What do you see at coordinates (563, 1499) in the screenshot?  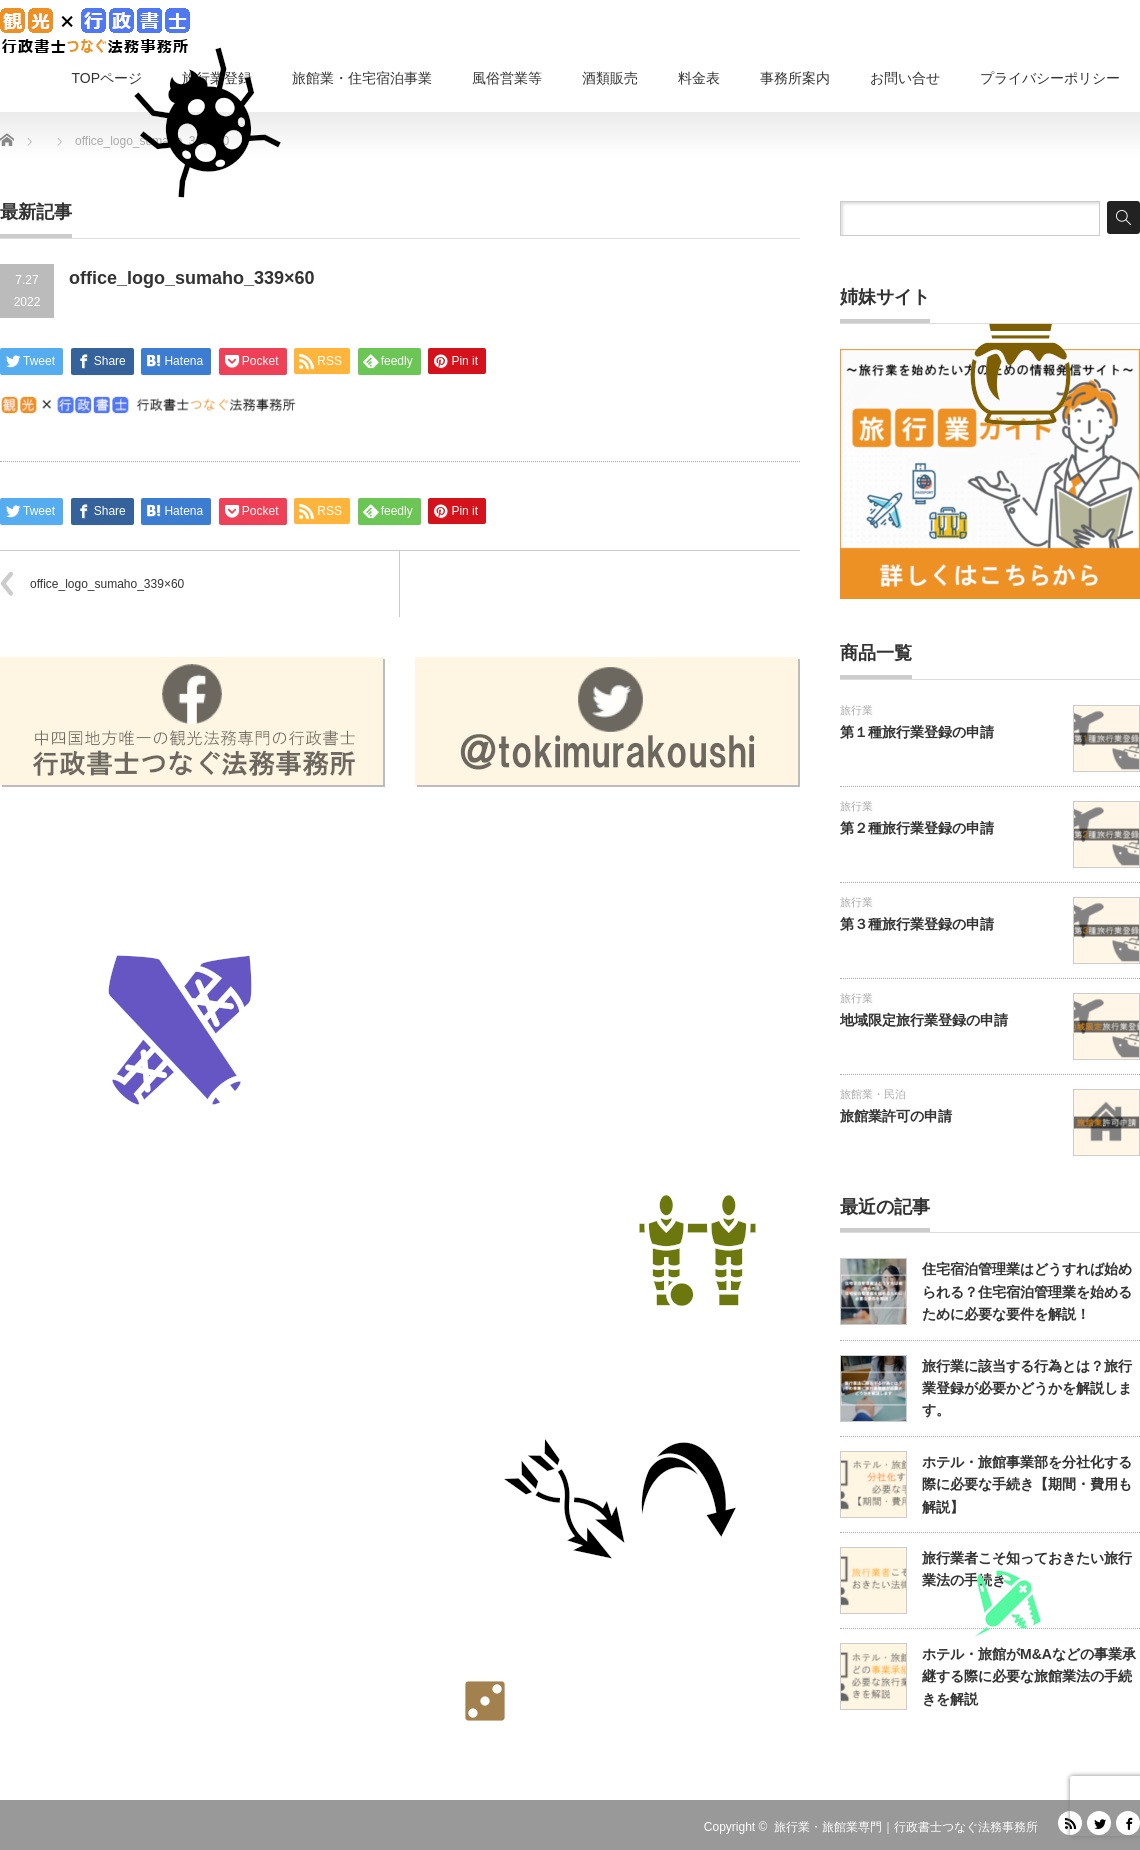 I see `indicates crossing paths or intersecting directions` at bounding box center [563, 1499].